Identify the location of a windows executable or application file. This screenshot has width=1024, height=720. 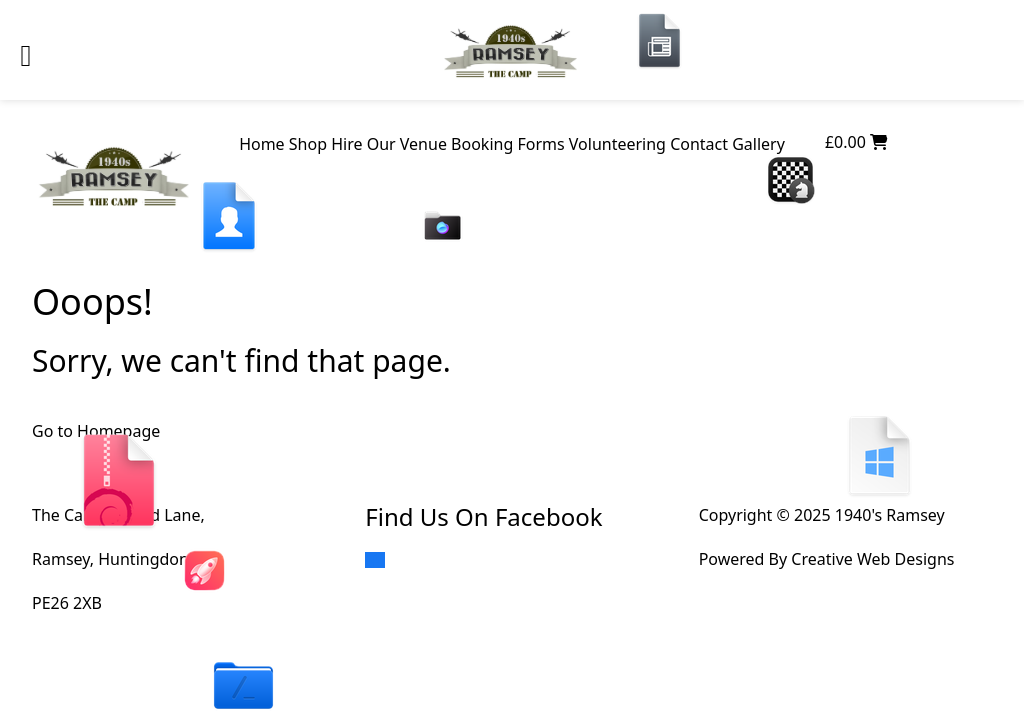
(879, 456).